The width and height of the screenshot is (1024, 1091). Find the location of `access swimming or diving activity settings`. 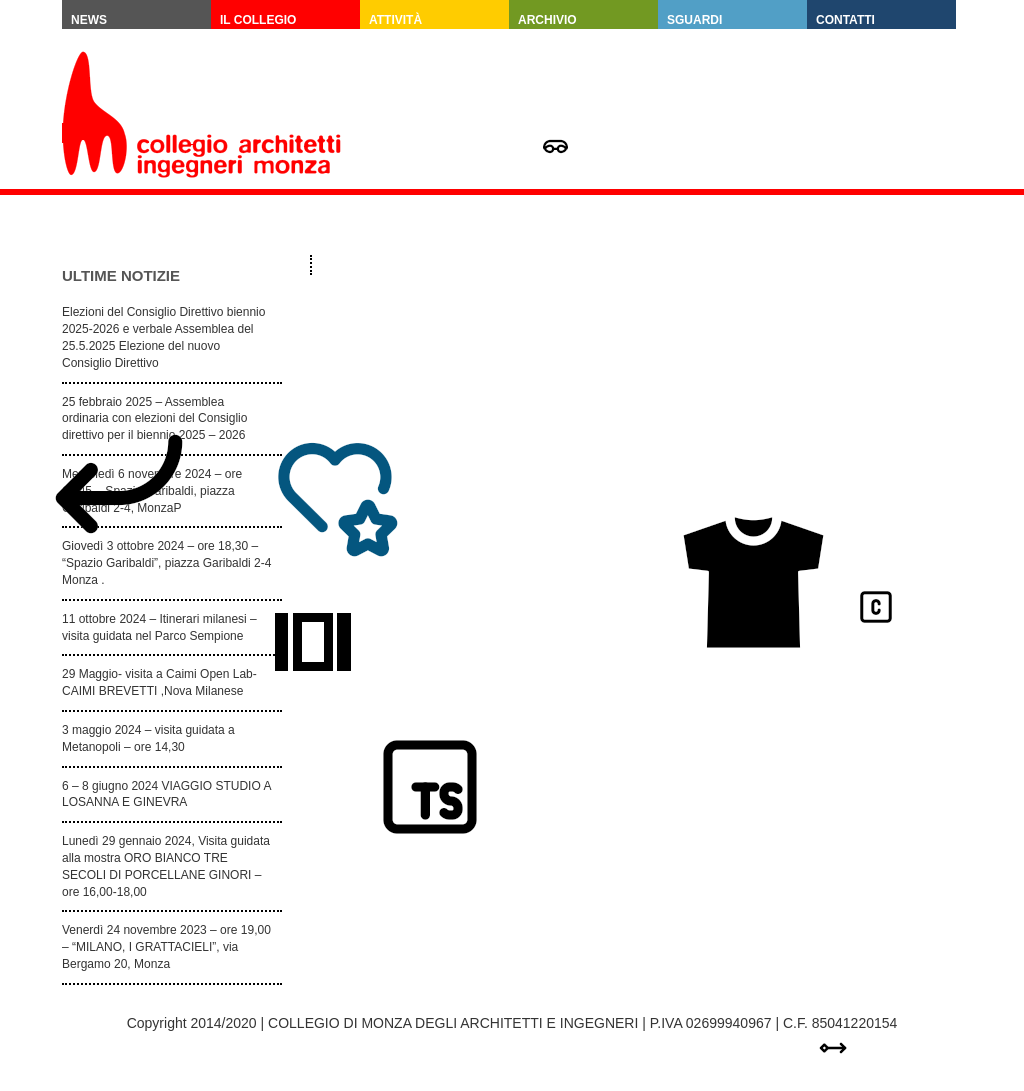

access swimming or diving activity settings is located at coordinates (555, 146).